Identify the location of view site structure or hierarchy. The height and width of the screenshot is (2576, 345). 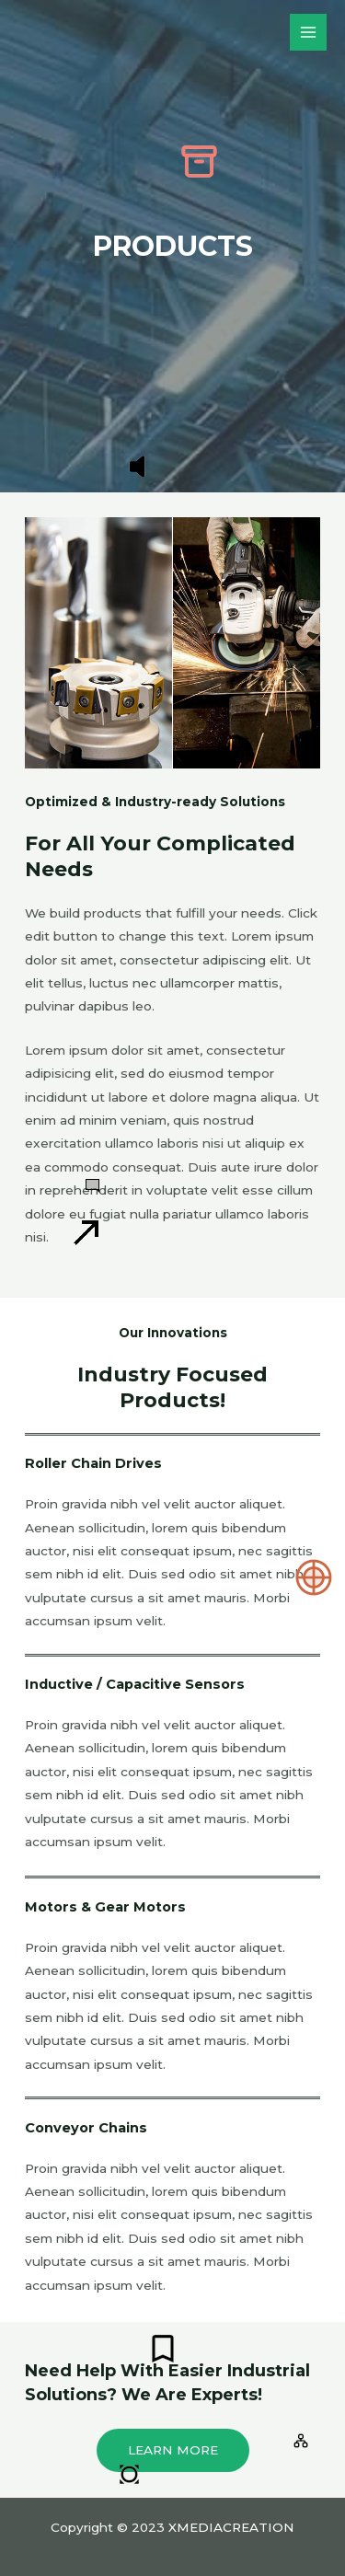
(301, 2441).